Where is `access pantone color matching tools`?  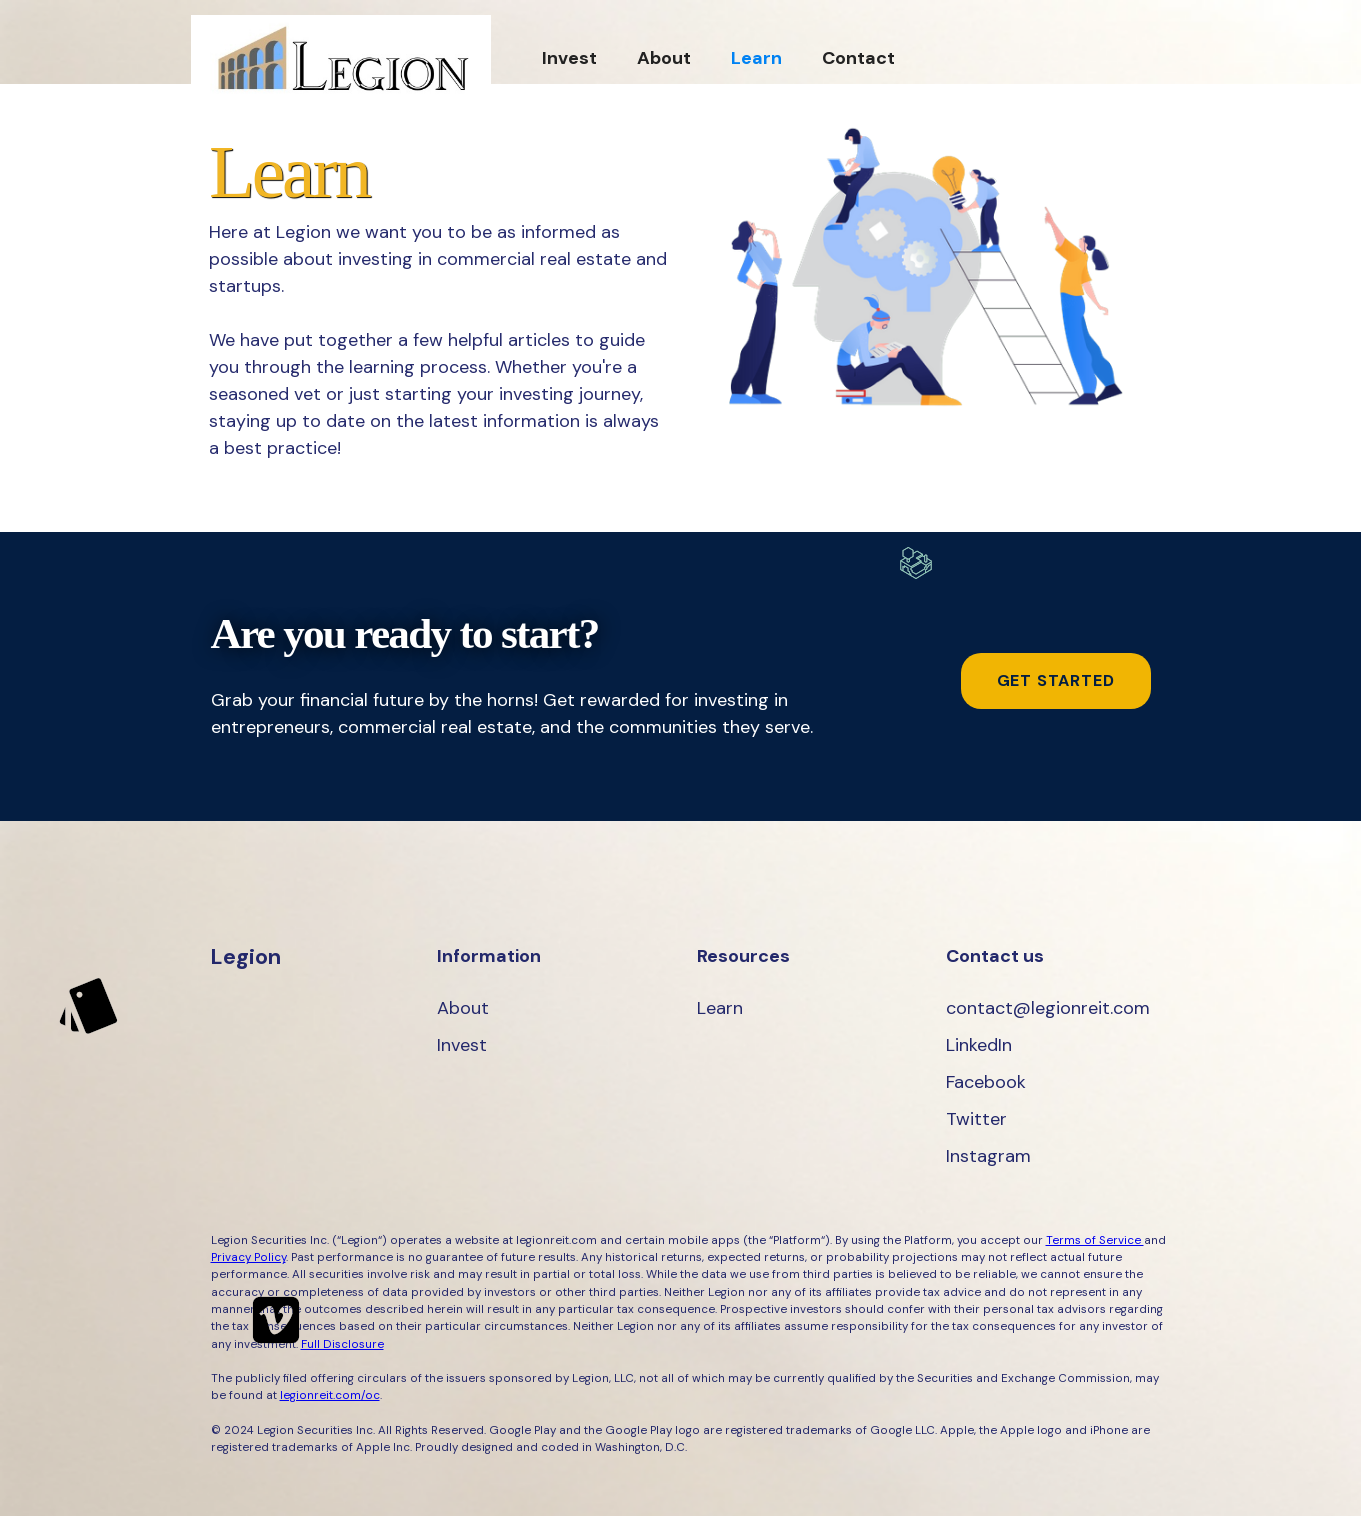 access pantone color matching tools is located at coordinates (88, 1006).